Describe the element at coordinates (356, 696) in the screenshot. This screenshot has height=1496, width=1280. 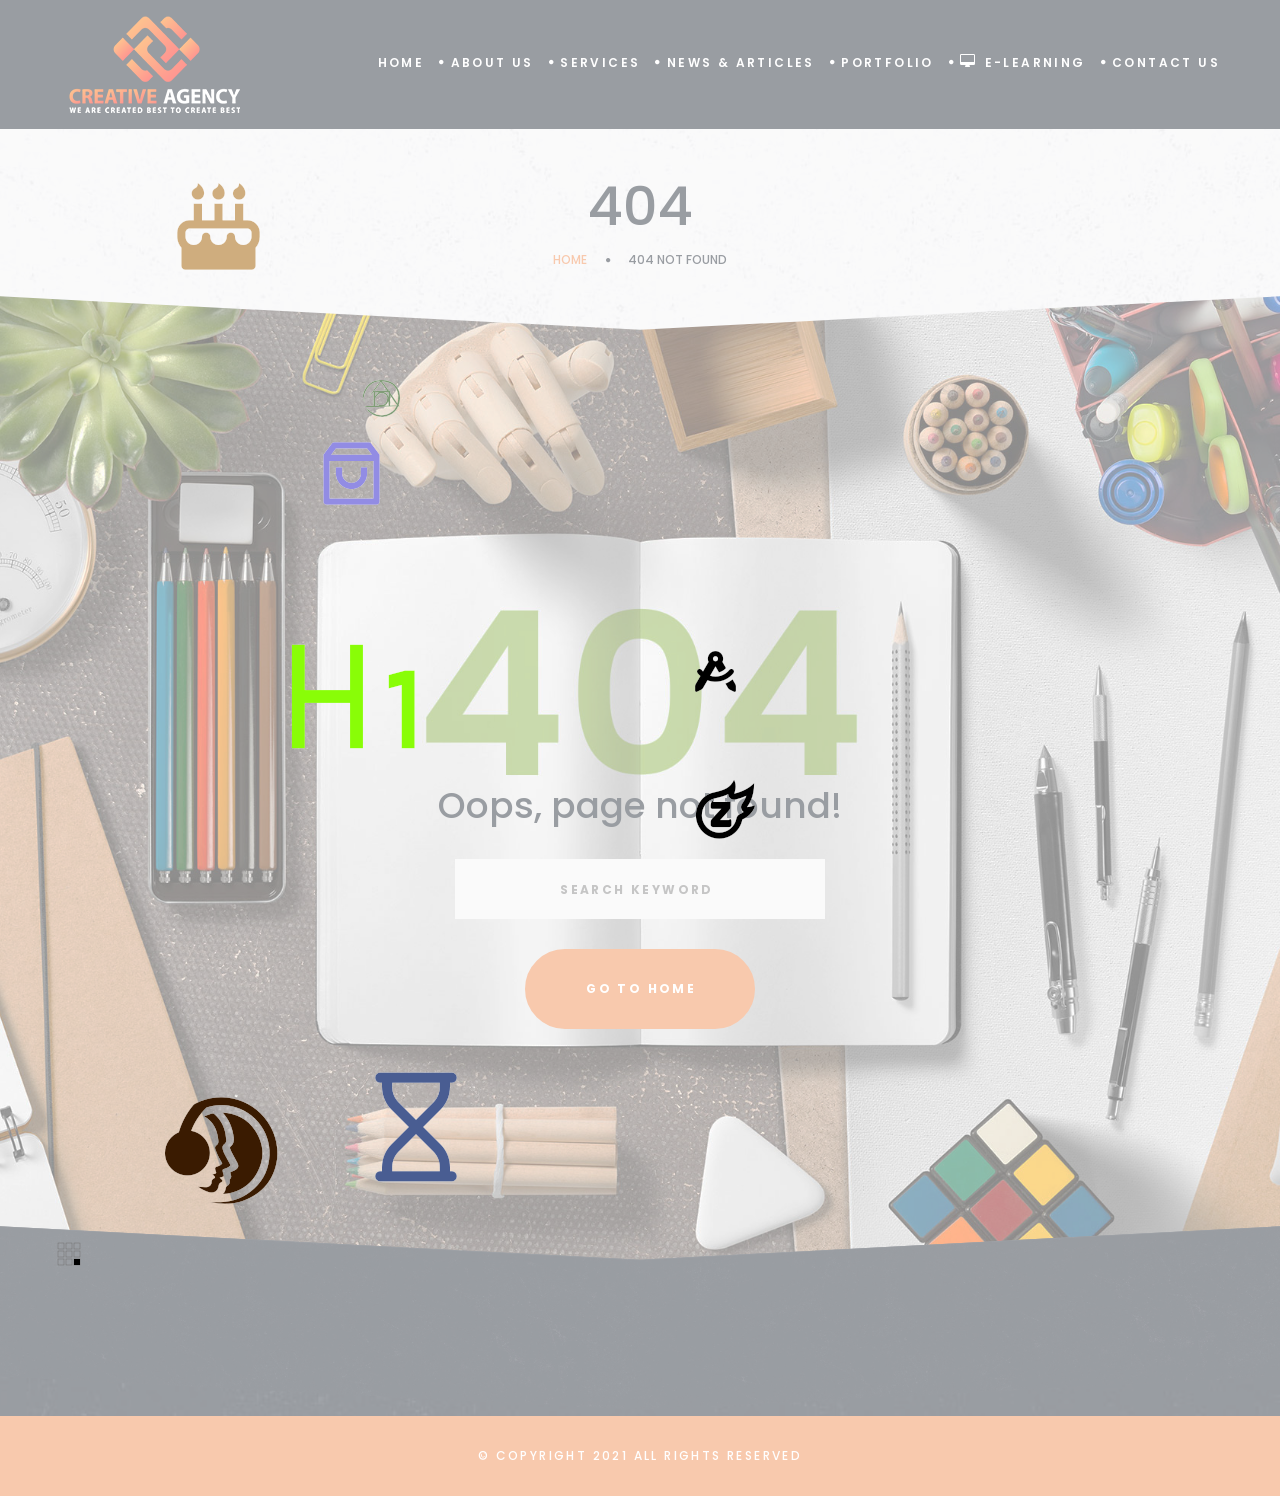
I see `format text as heading level 1` at that location.